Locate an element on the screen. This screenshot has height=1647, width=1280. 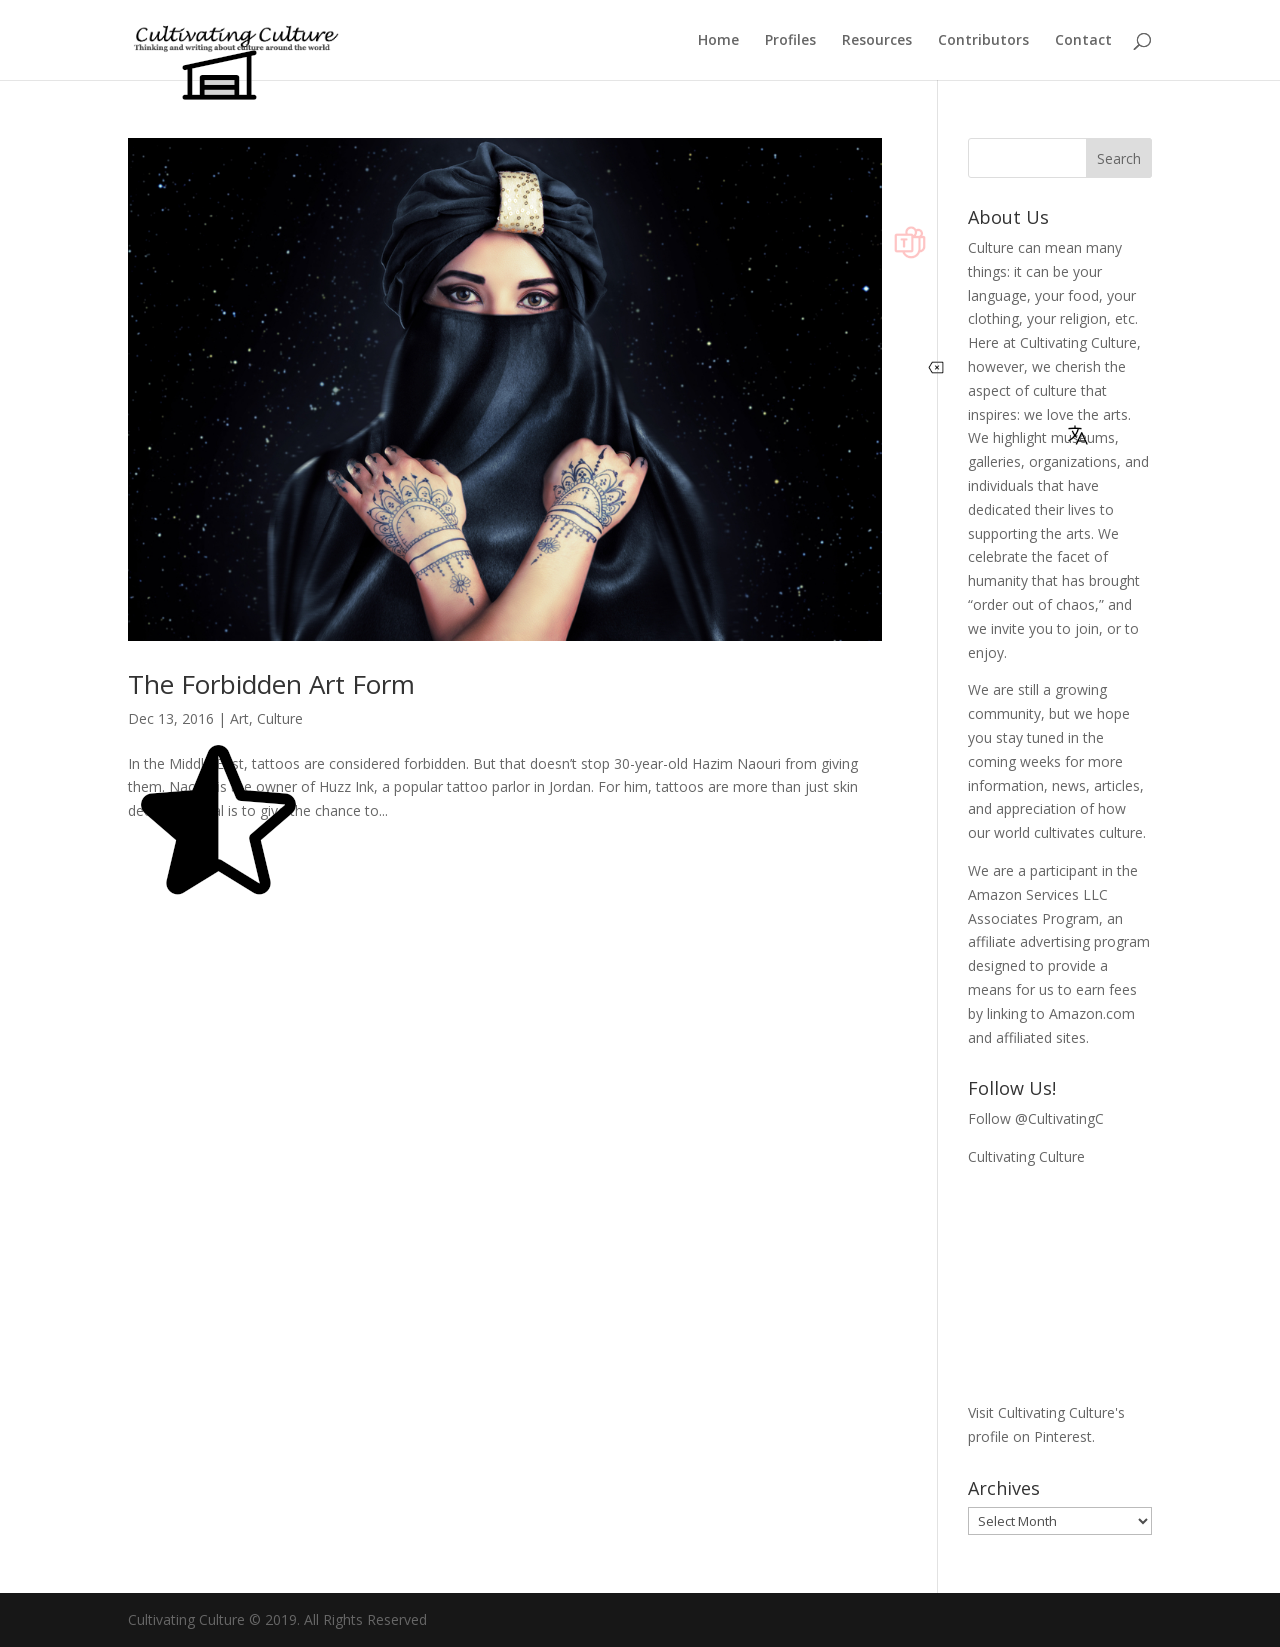
delete the previous character is located at coordinates (936, 367).